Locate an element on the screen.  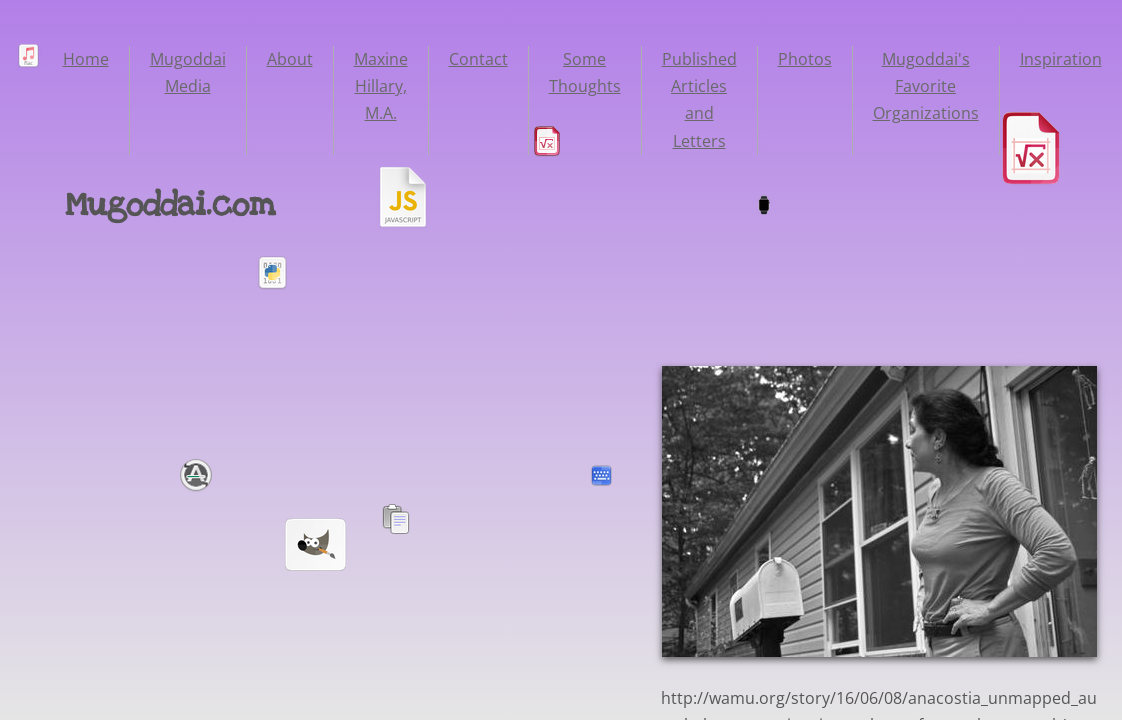
apple watch series 7 device icon is located at coordinates (764, 205).